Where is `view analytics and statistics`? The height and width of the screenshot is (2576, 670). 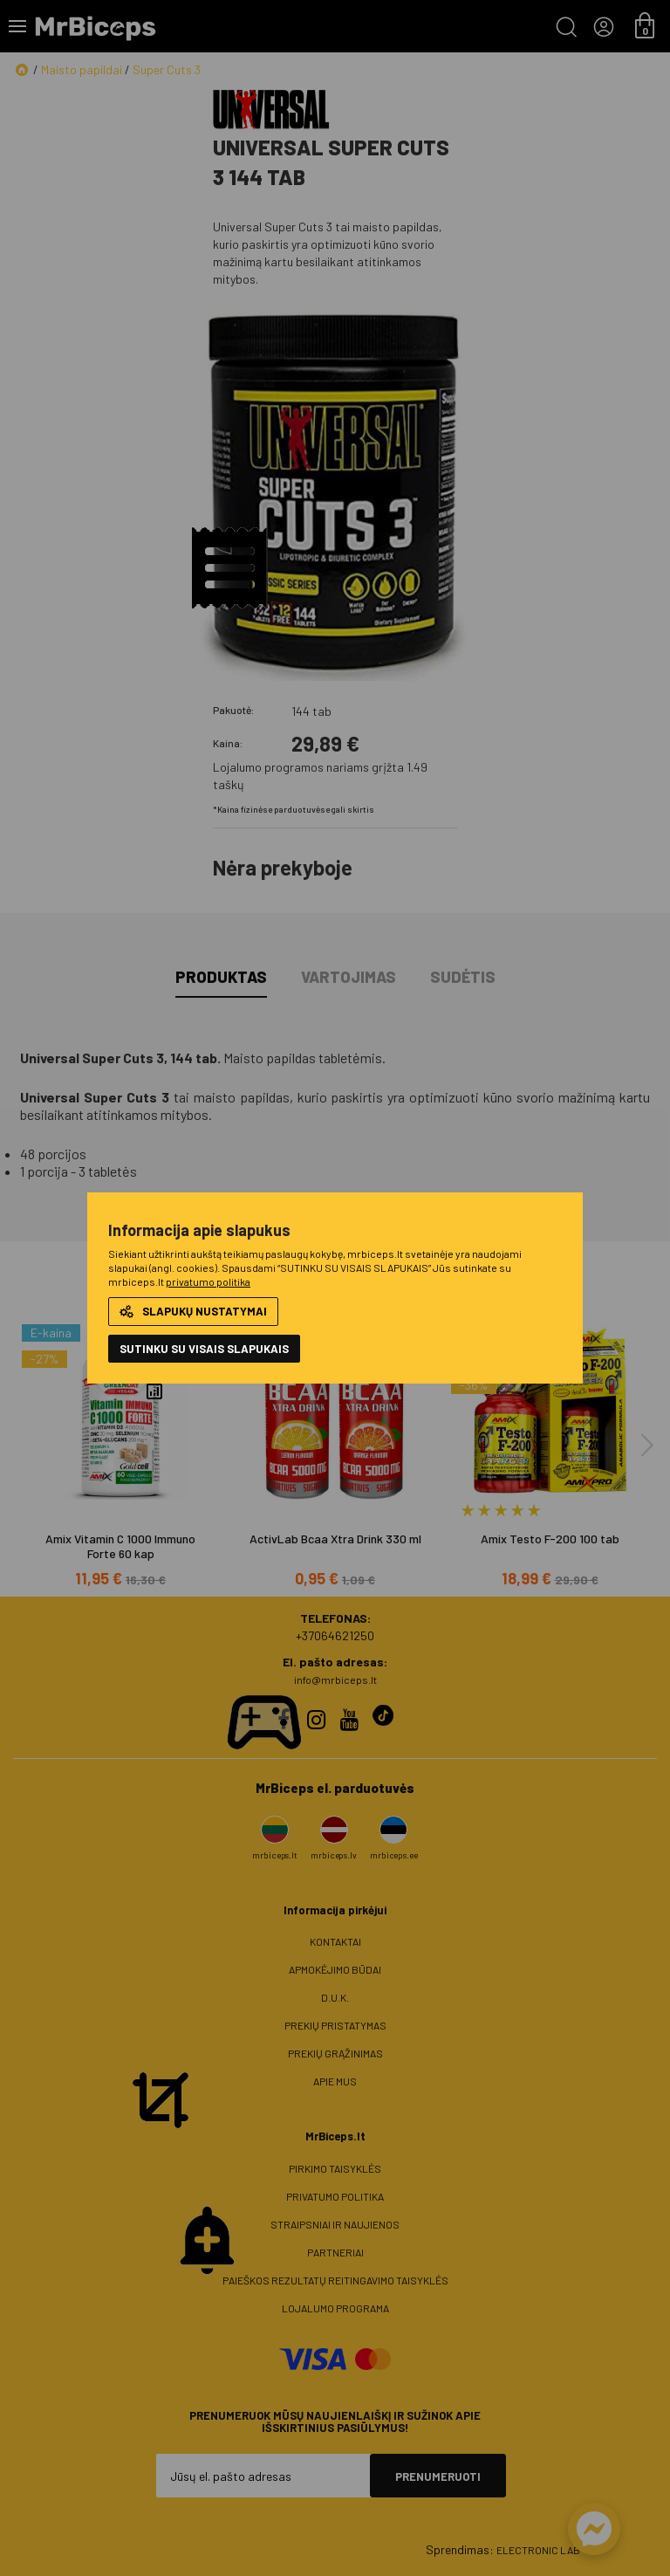
view analytics and statistics is located at coordinates (154, 1391).